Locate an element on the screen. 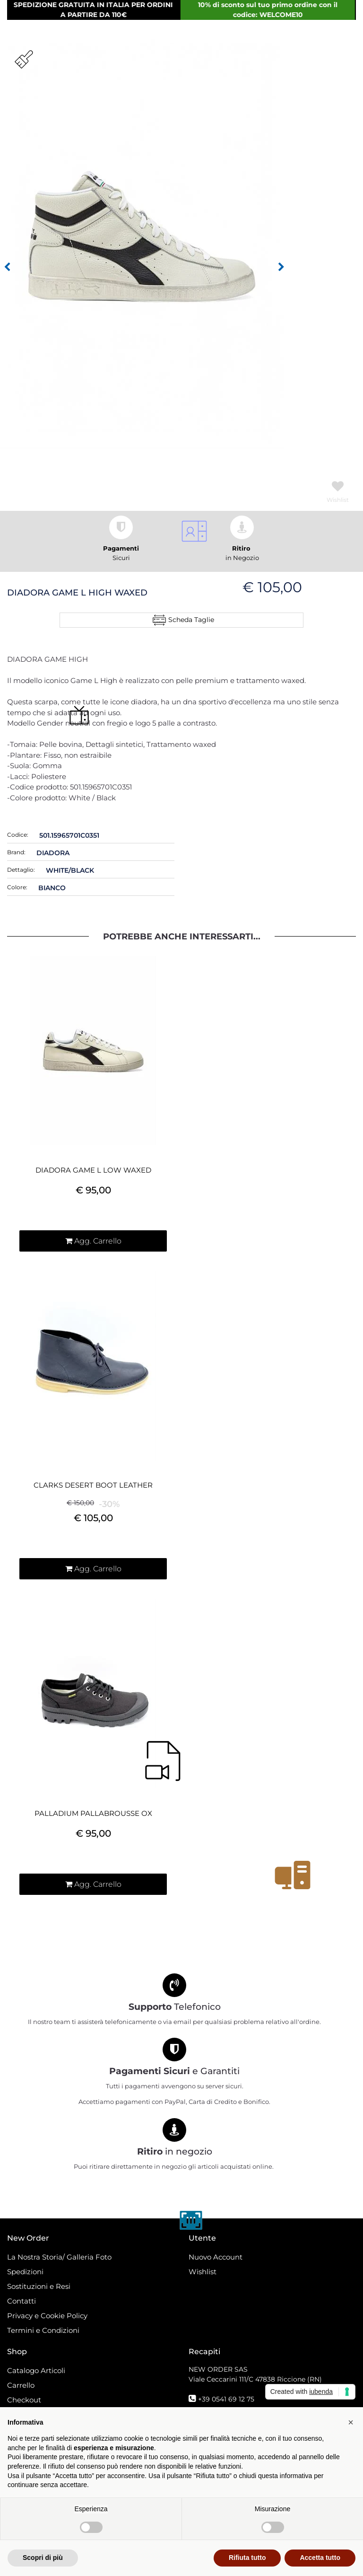 Image resolution: width=363 pixels, height=2576 pixels. access desktop computer settings is located at coordinates (293, 1875).